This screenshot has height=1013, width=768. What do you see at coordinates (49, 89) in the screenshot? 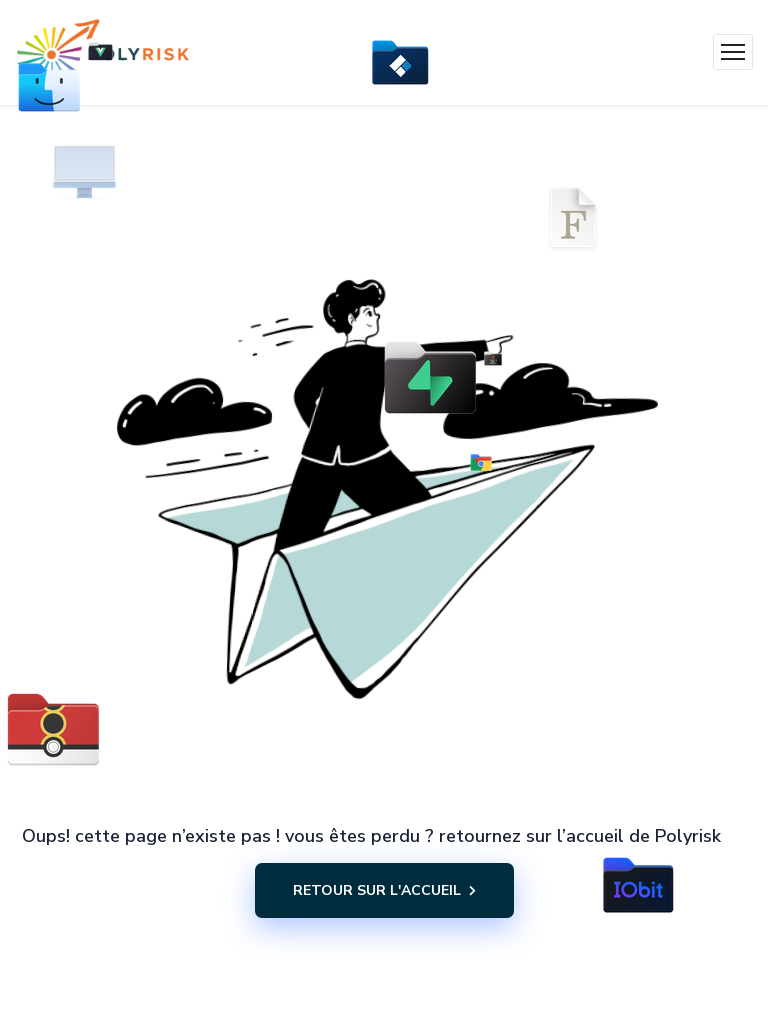
I see `open finder to browse files and folders` at bounding box center [49, 89].